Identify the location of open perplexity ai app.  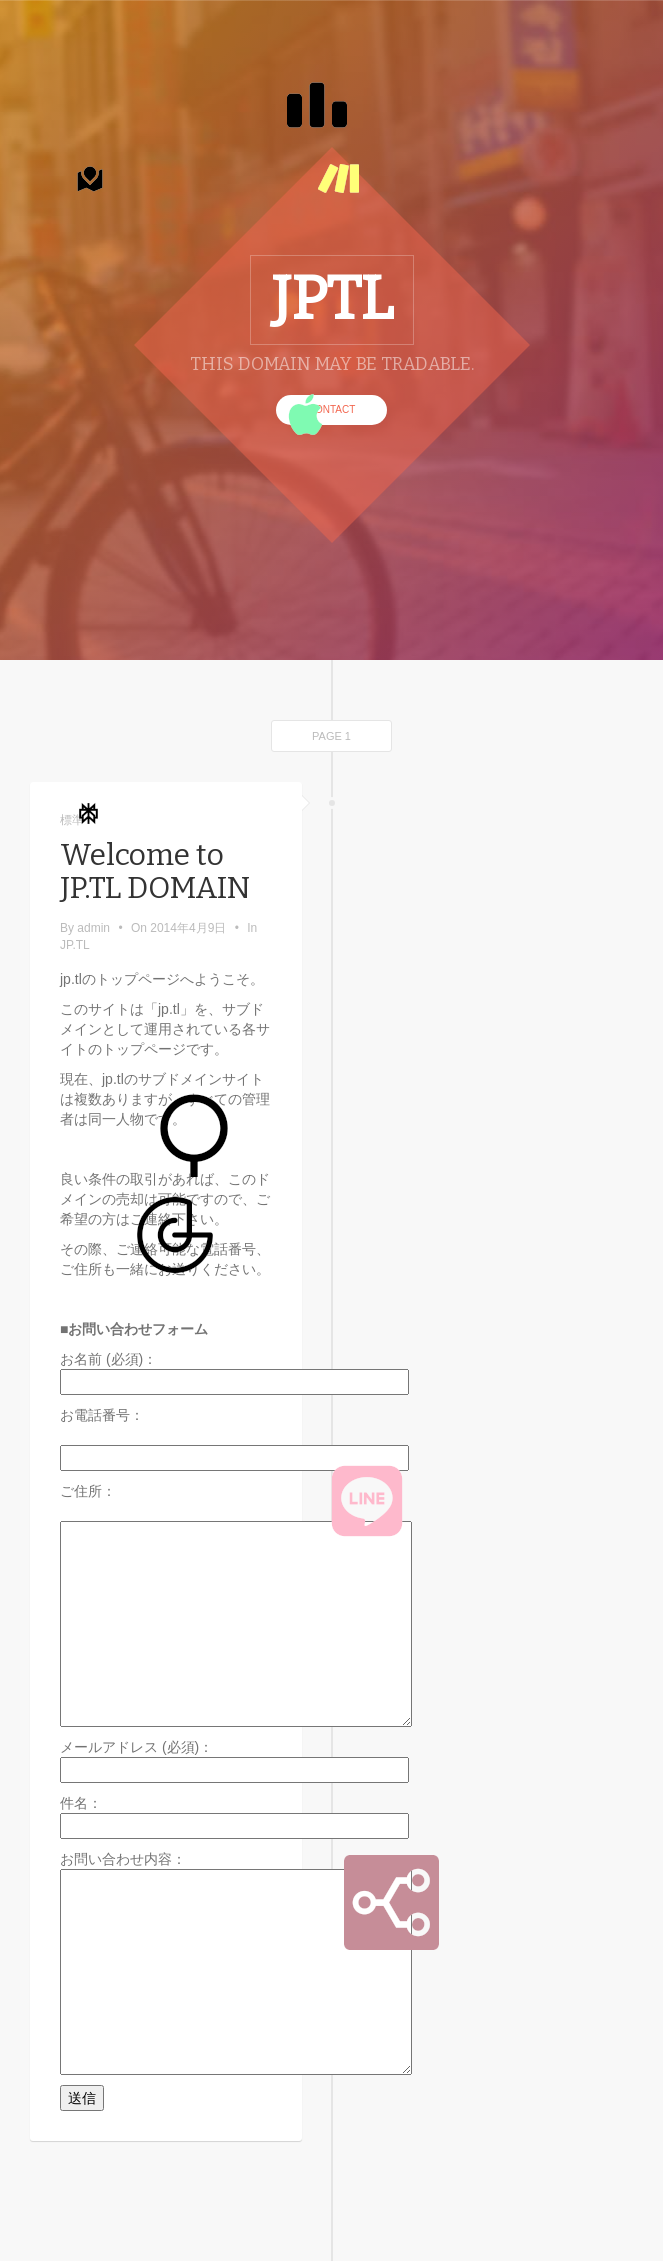
(88, 813).